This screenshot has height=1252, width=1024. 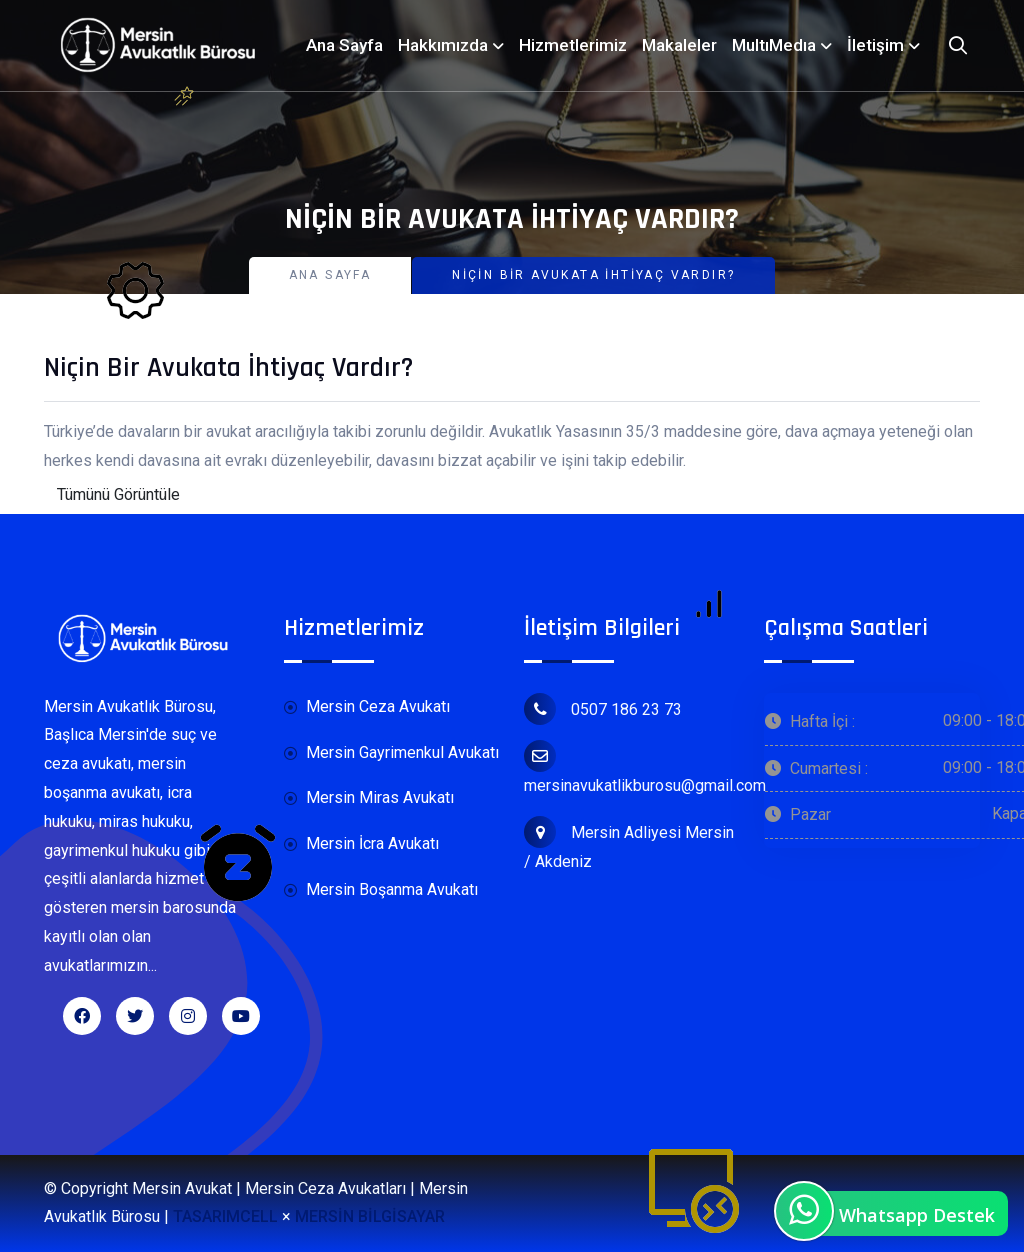 What do you see at coordinates (135, 290) in the screenshot?
I see `access settings` at bounding box center [135, 290].